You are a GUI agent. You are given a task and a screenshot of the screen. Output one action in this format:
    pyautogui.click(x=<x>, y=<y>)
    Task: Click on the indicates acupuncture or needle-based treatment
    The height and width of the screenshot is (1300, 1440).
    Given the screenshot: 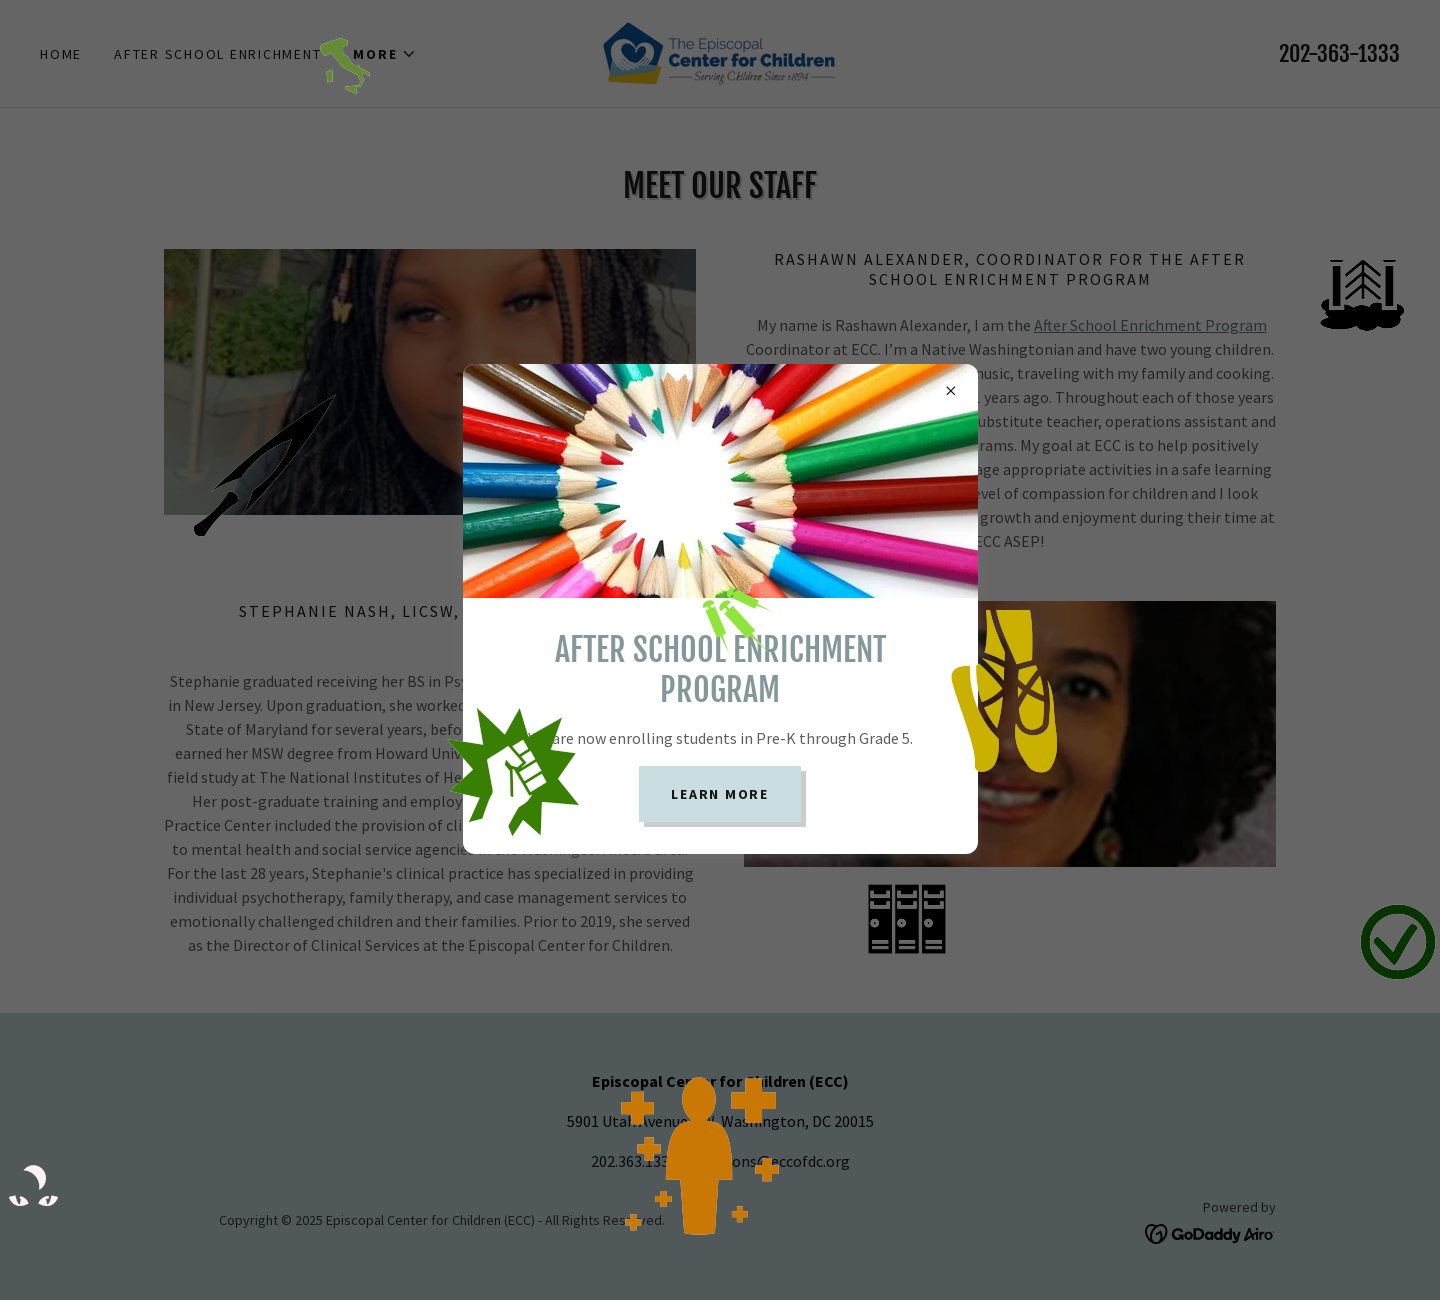 What is the action you would take?
    pyautogui.click(x=737, y=621)
    